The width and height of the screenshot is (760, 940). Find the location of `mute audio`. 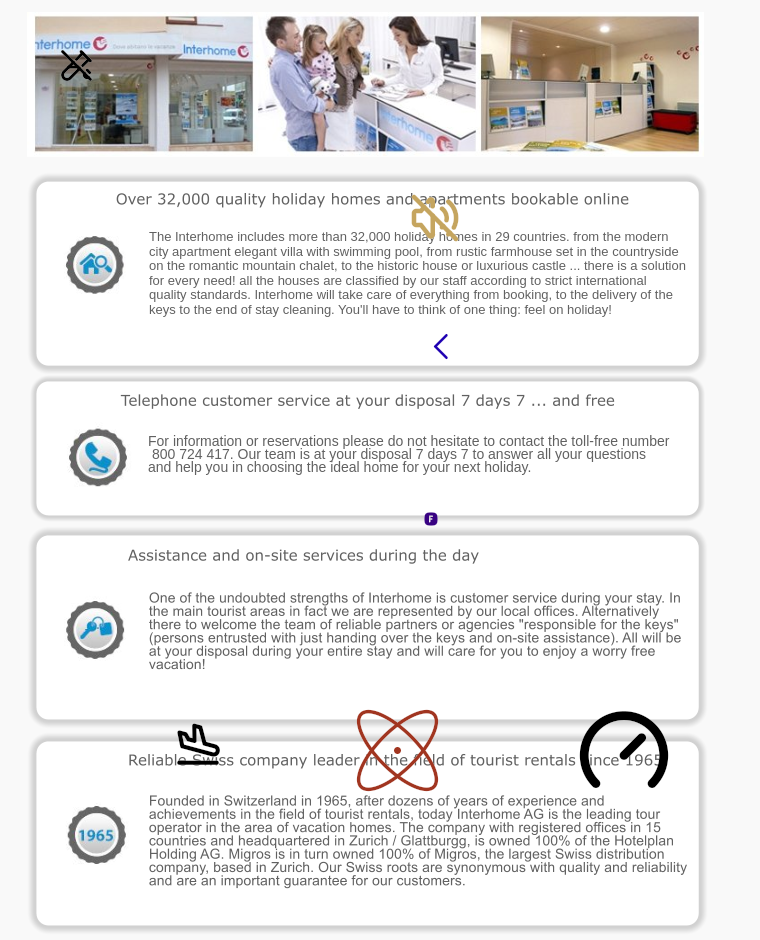

mute audio is located at coordinates (435, 218).